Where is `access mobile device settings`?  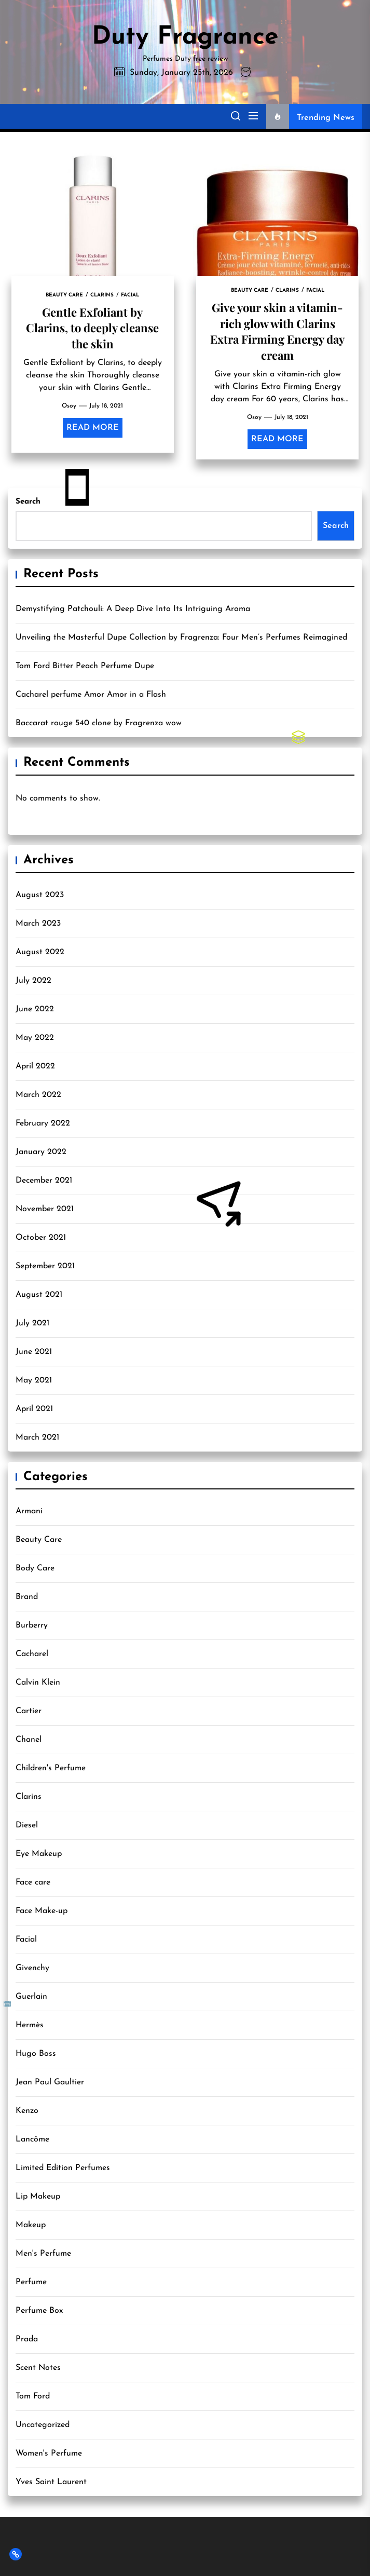
access mobile device settings is located at coordinates (77, 487).